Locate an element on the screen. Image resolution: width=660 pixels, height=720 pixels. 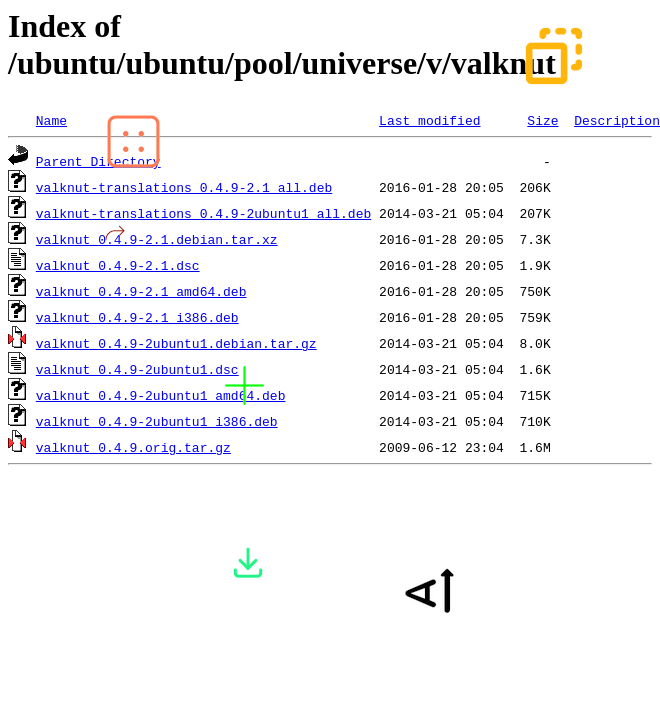
download a file to your device is located at coordinates (248, 562).